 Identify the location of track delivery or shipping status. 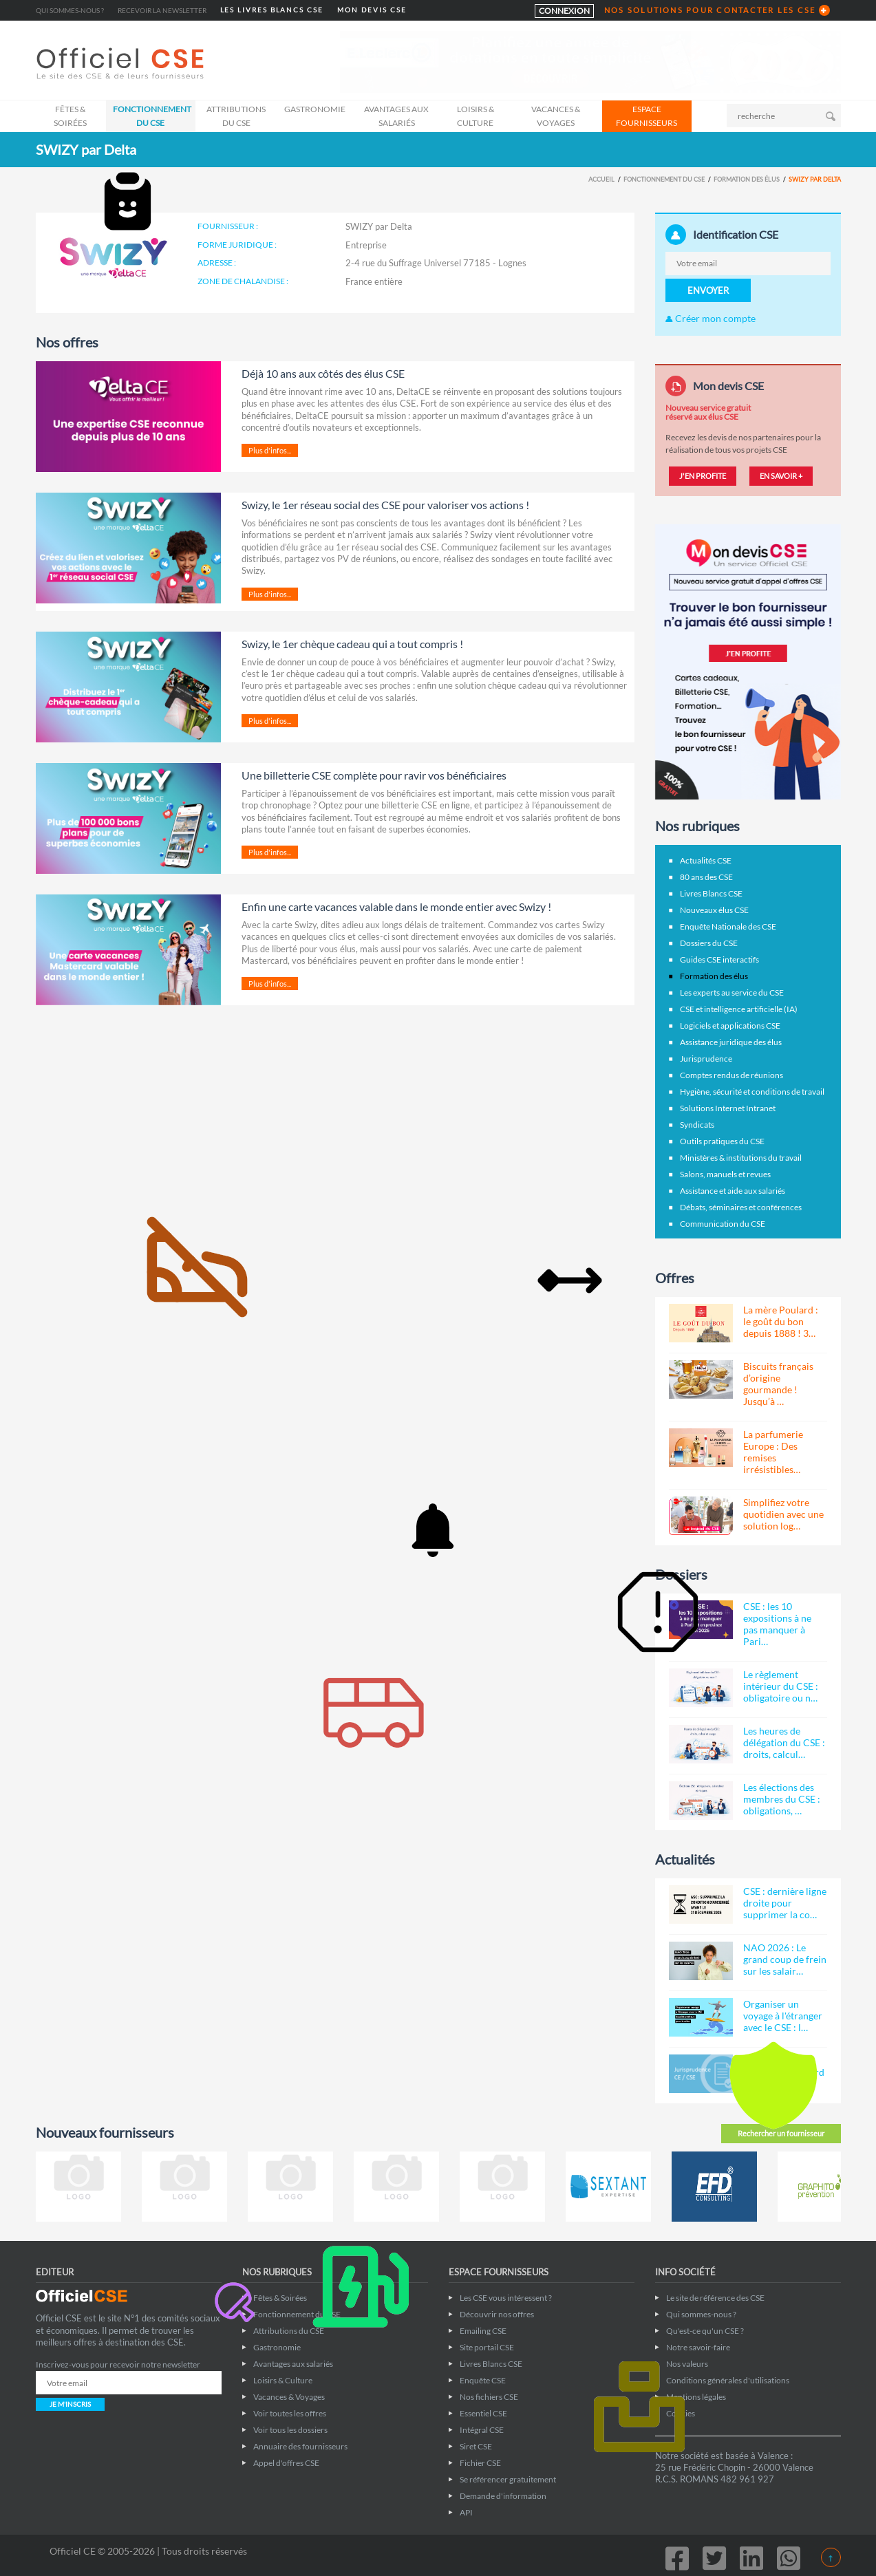
(370, 1711).